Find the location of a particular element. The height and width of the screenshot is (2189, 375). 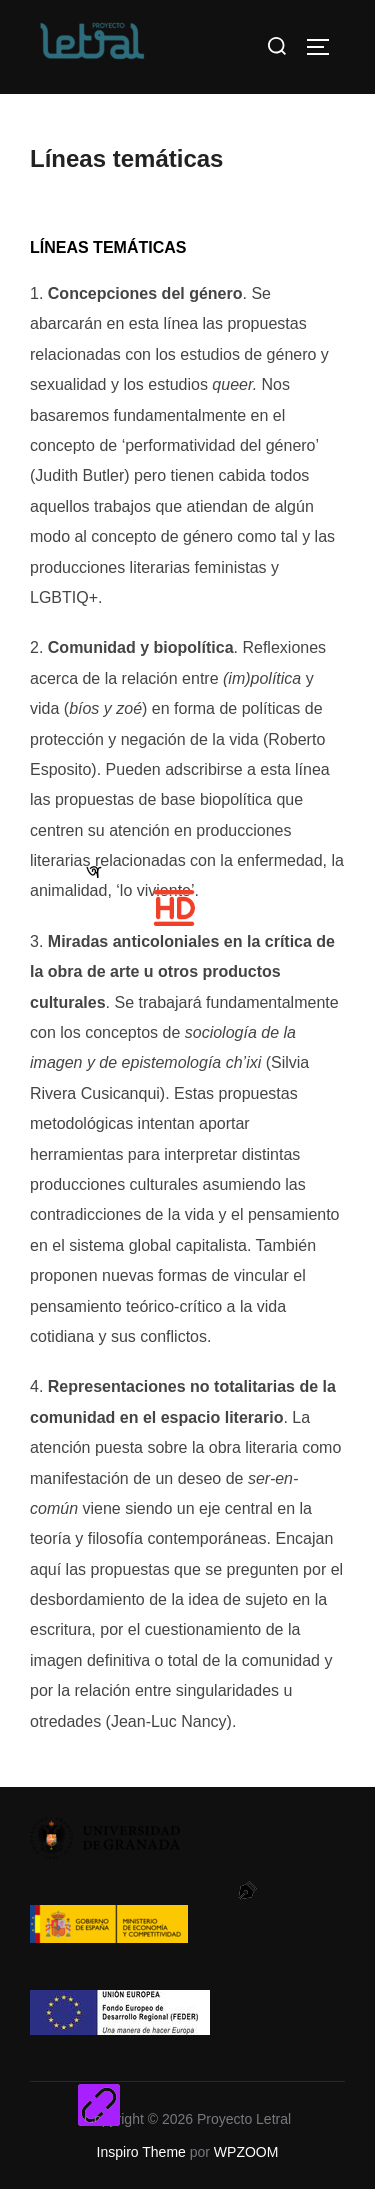

access drawing or illustration tools is located at coordinates (246, 1891).